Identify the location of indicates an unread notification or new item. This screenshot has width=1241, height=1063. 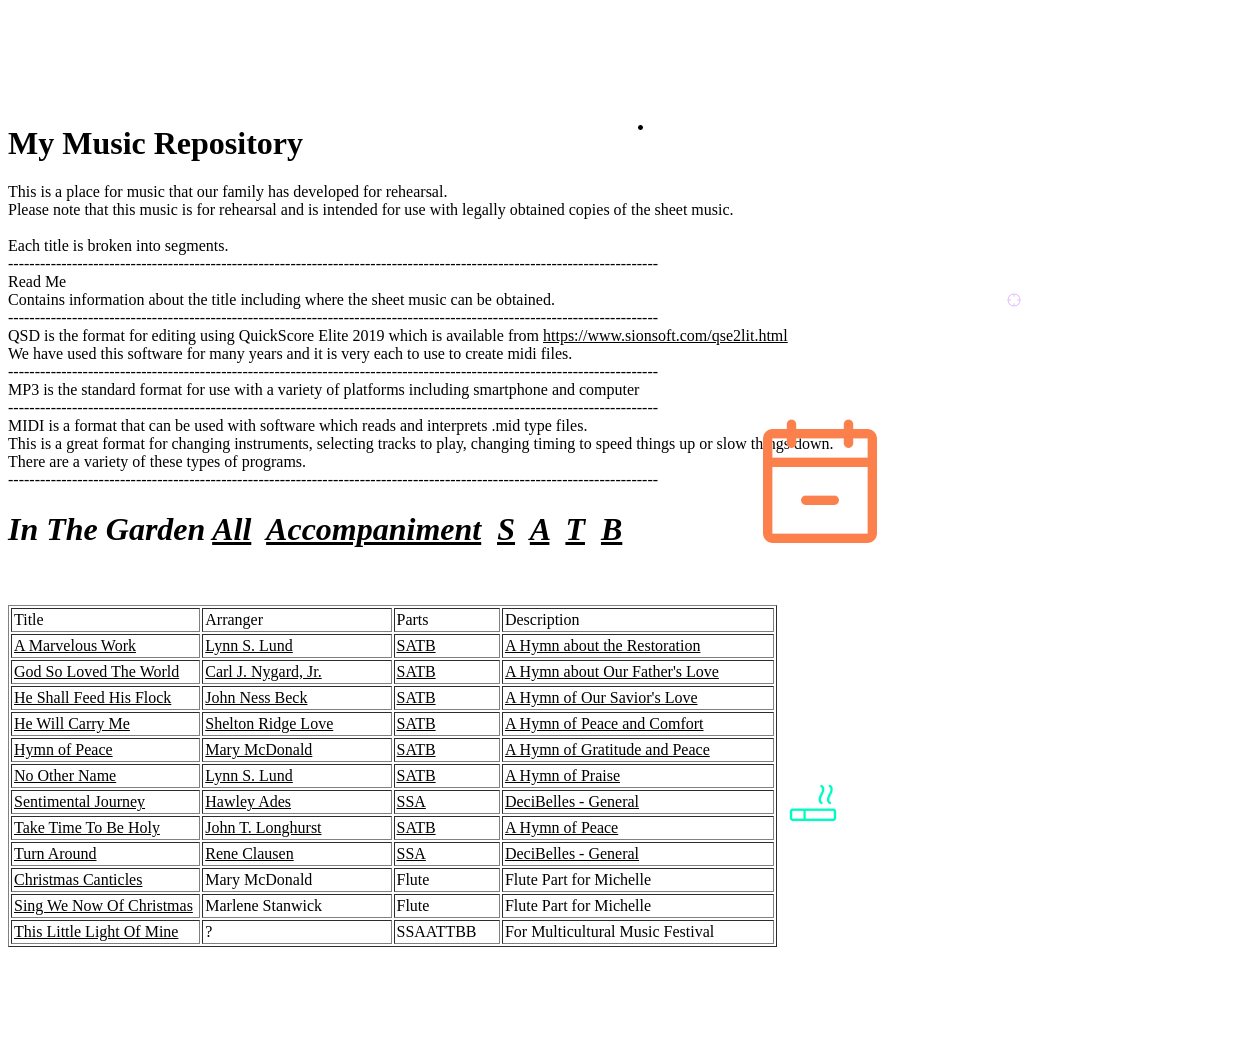
(640, 127).